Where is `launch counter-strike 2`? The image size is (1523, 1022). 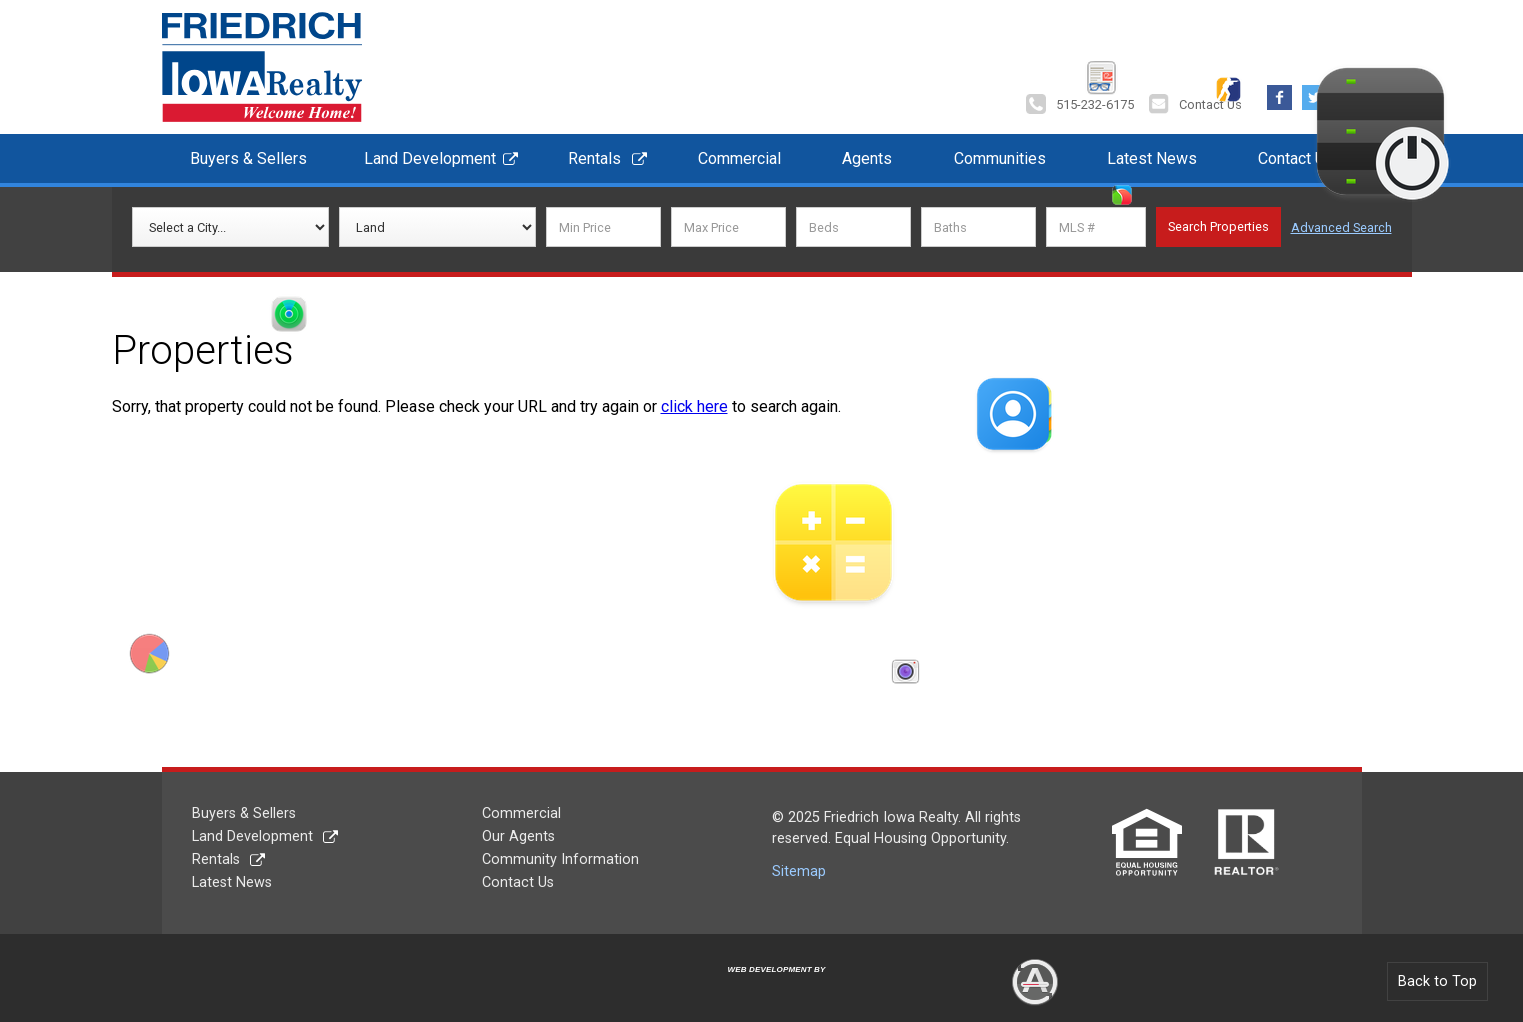 launch counter-strike 2 is located at coordinates (1228, 89).